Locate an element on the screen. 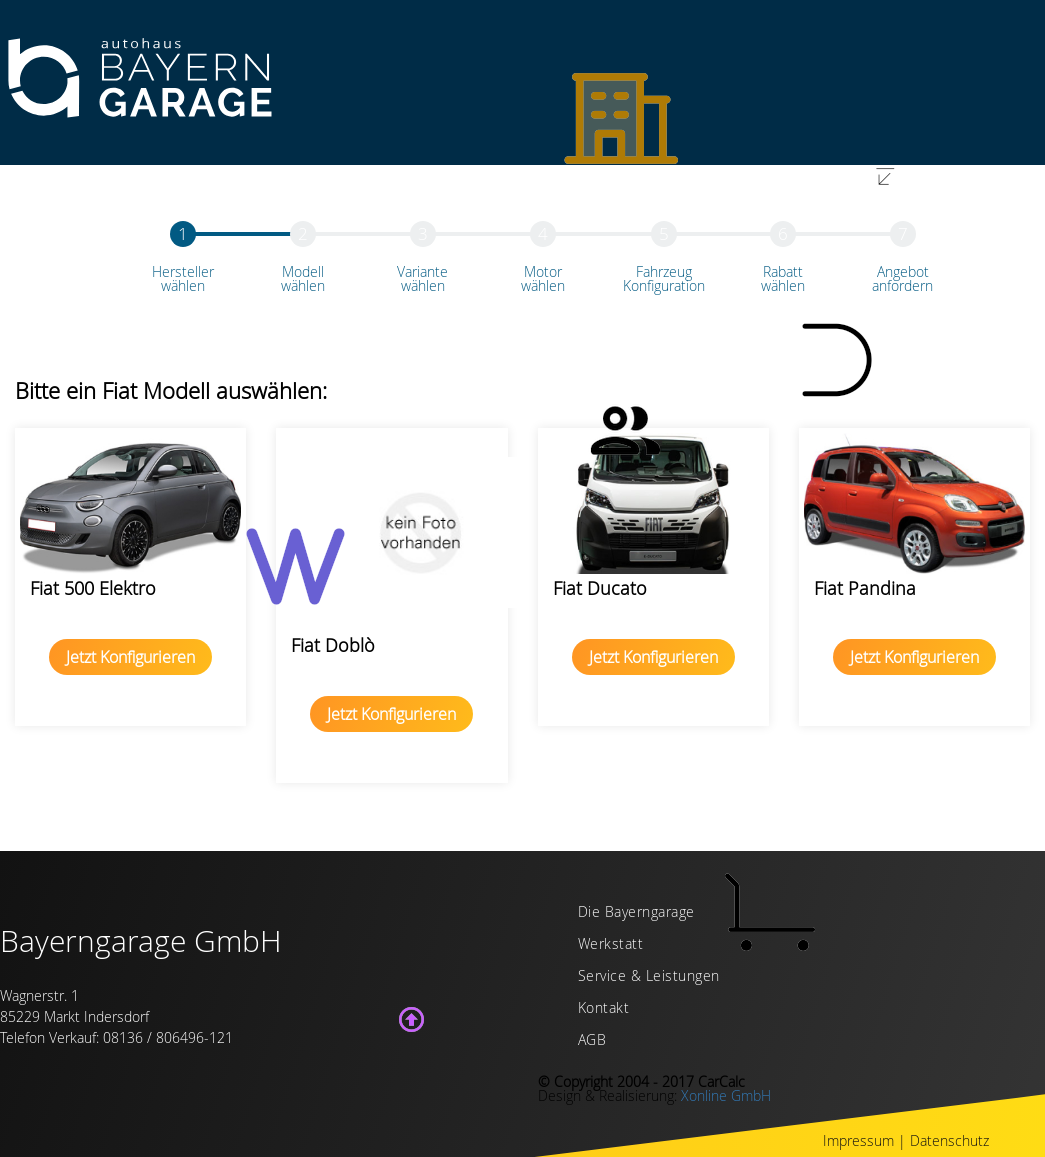 This screenshot has height=1157, width=1045. view contacts or people list is located at coordinates (625, 430).